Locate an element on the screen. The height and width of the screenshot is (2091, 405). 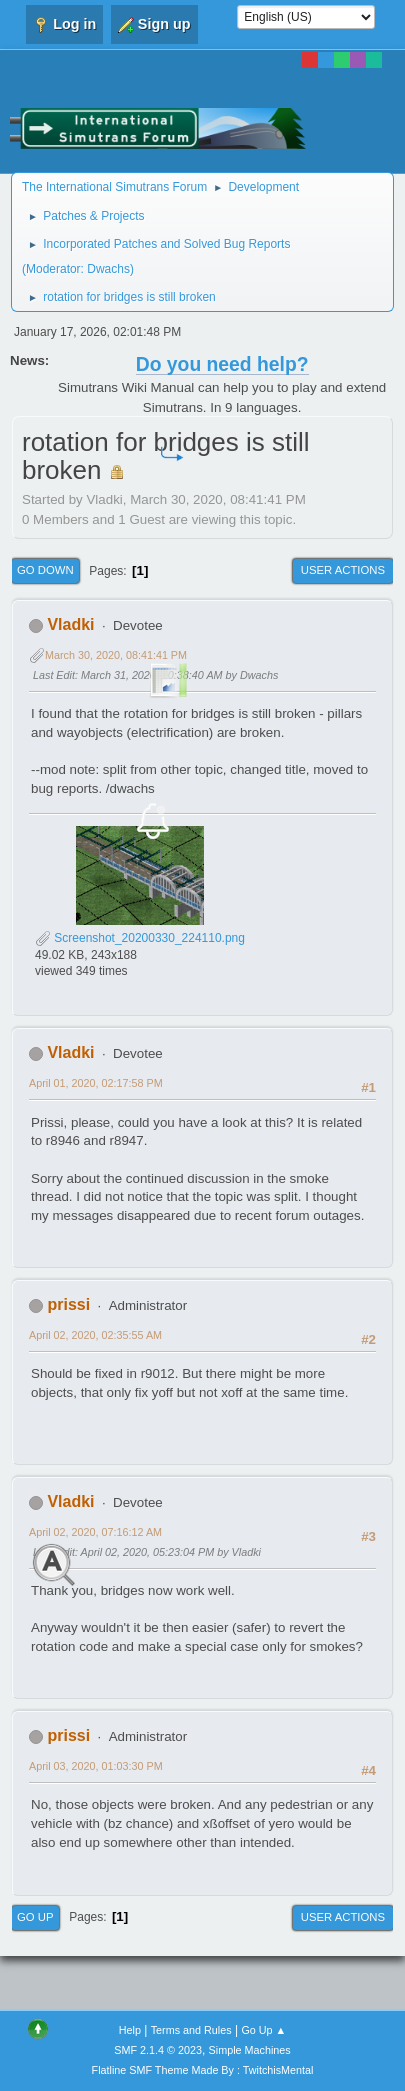
search within file contents is located at coordinates (54, 1565).